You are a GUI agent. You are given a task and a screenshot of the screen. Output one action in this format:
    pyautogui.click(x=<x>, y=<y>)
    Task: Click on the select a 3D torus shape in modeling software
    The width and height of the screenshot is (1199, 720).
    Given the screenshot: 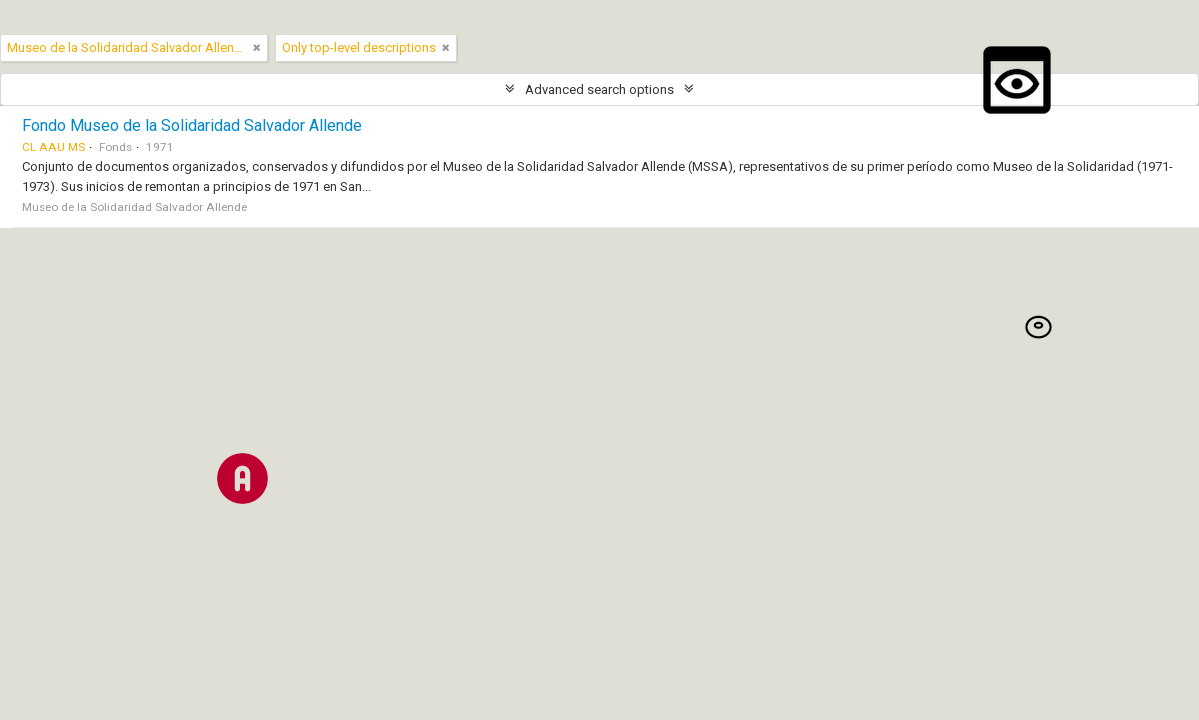 What is the action you would take?
    pyautogui.click(x=1038, y=326)
    